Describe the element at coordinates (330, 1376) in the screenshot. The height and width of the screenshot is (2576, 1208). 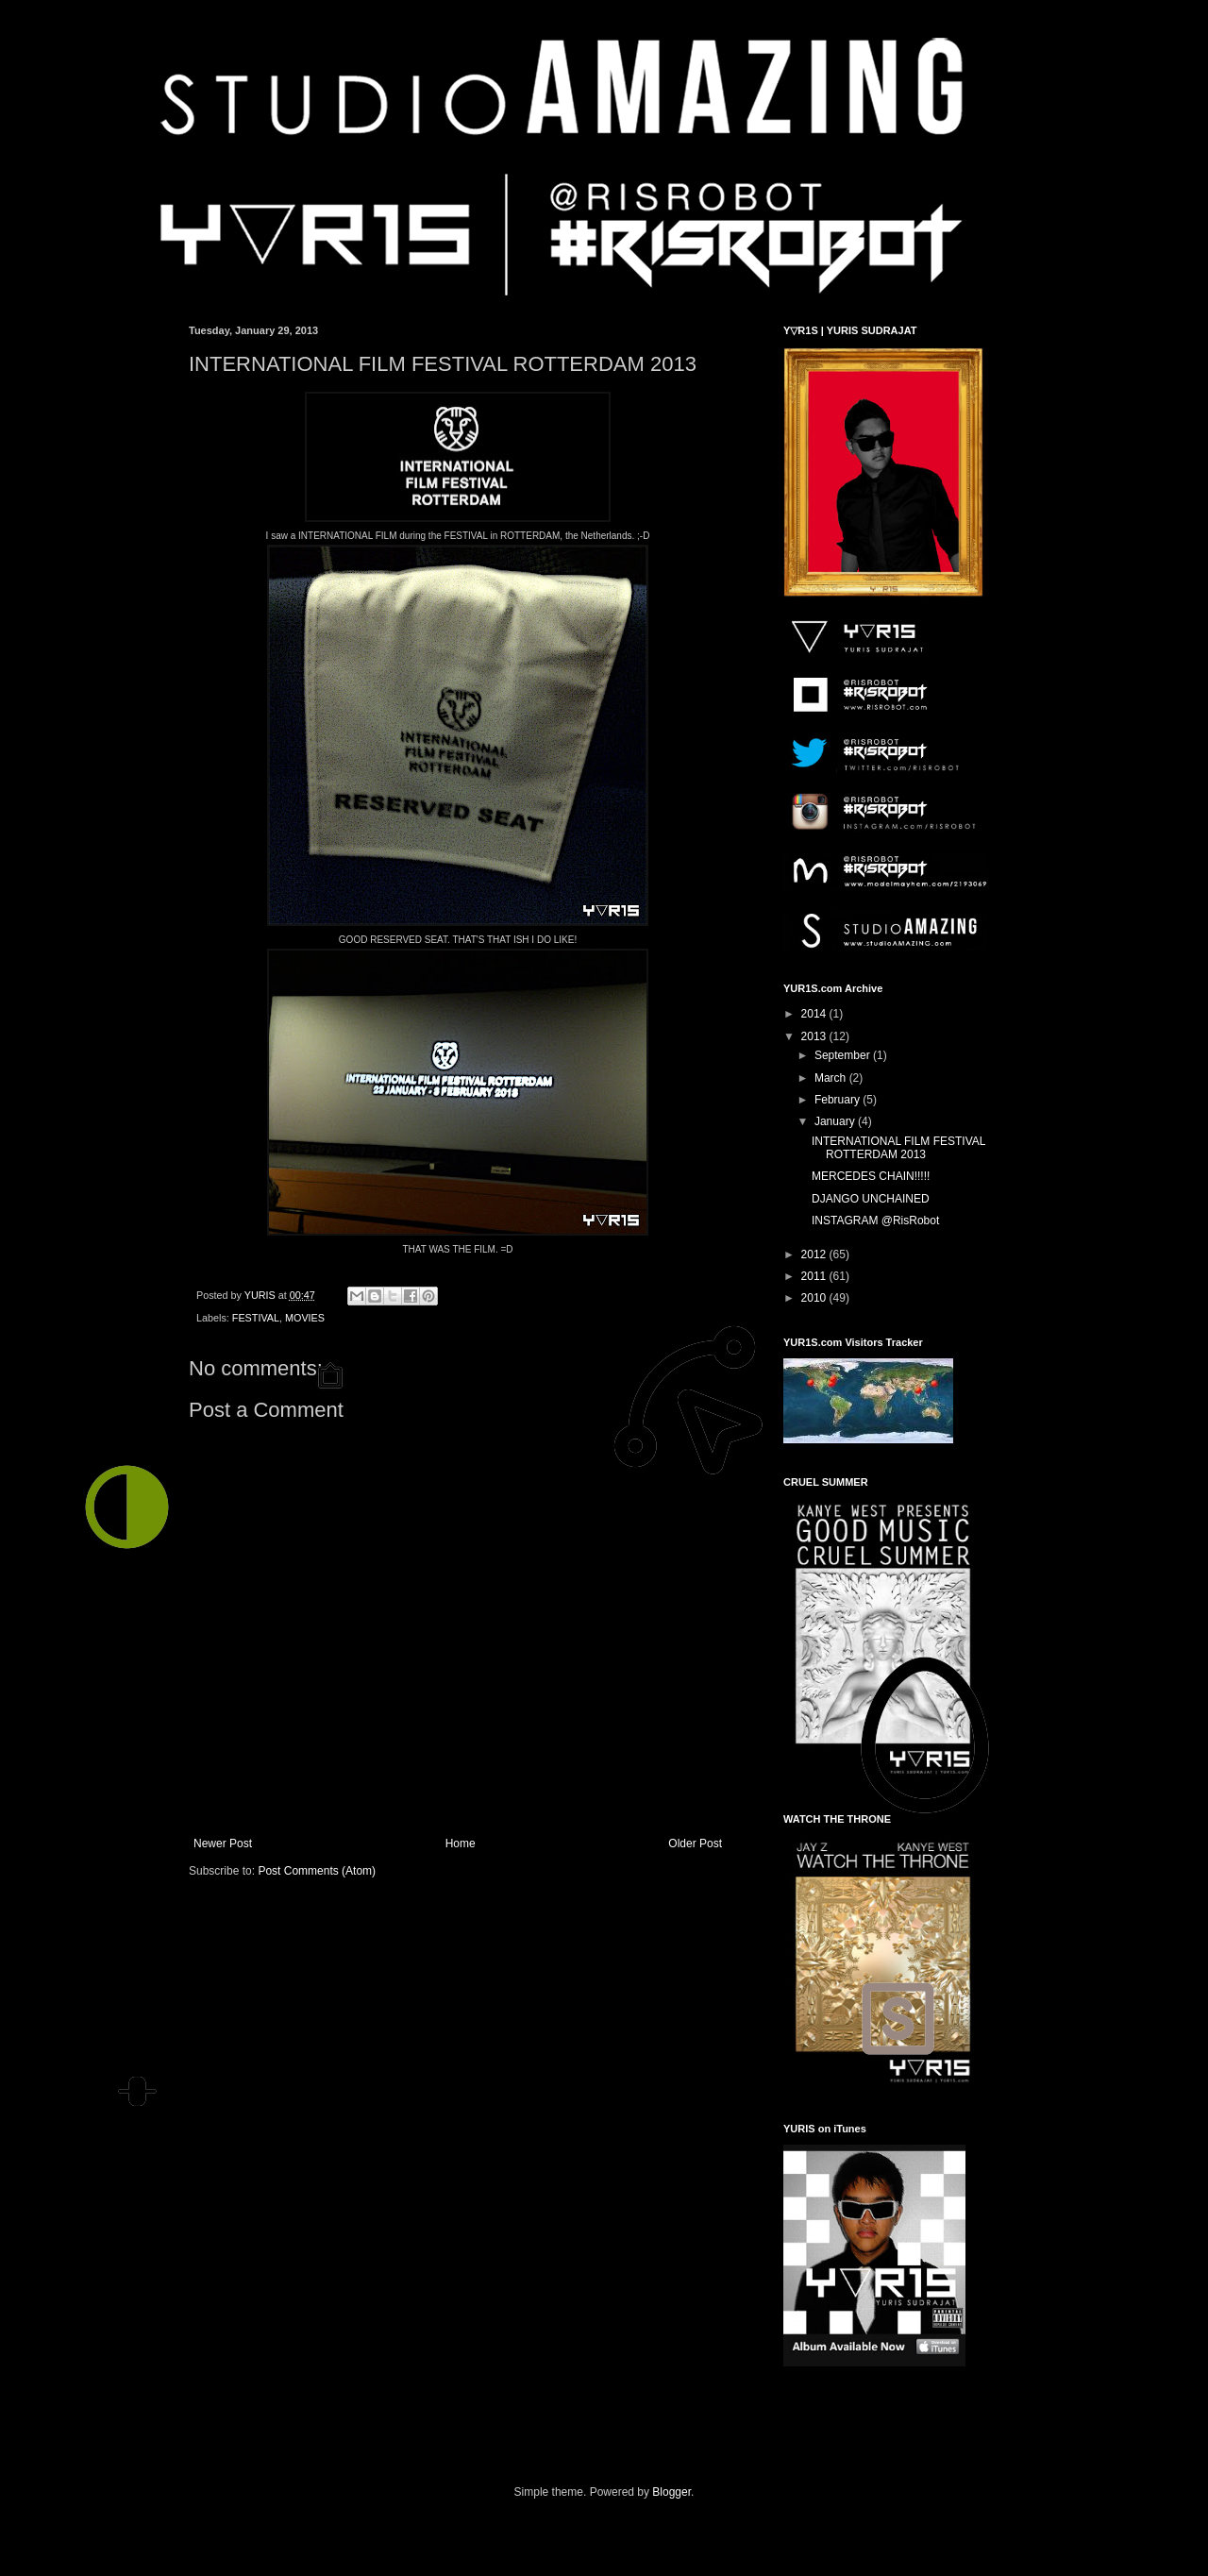
I see `view photo in a decorative frame` at that location.